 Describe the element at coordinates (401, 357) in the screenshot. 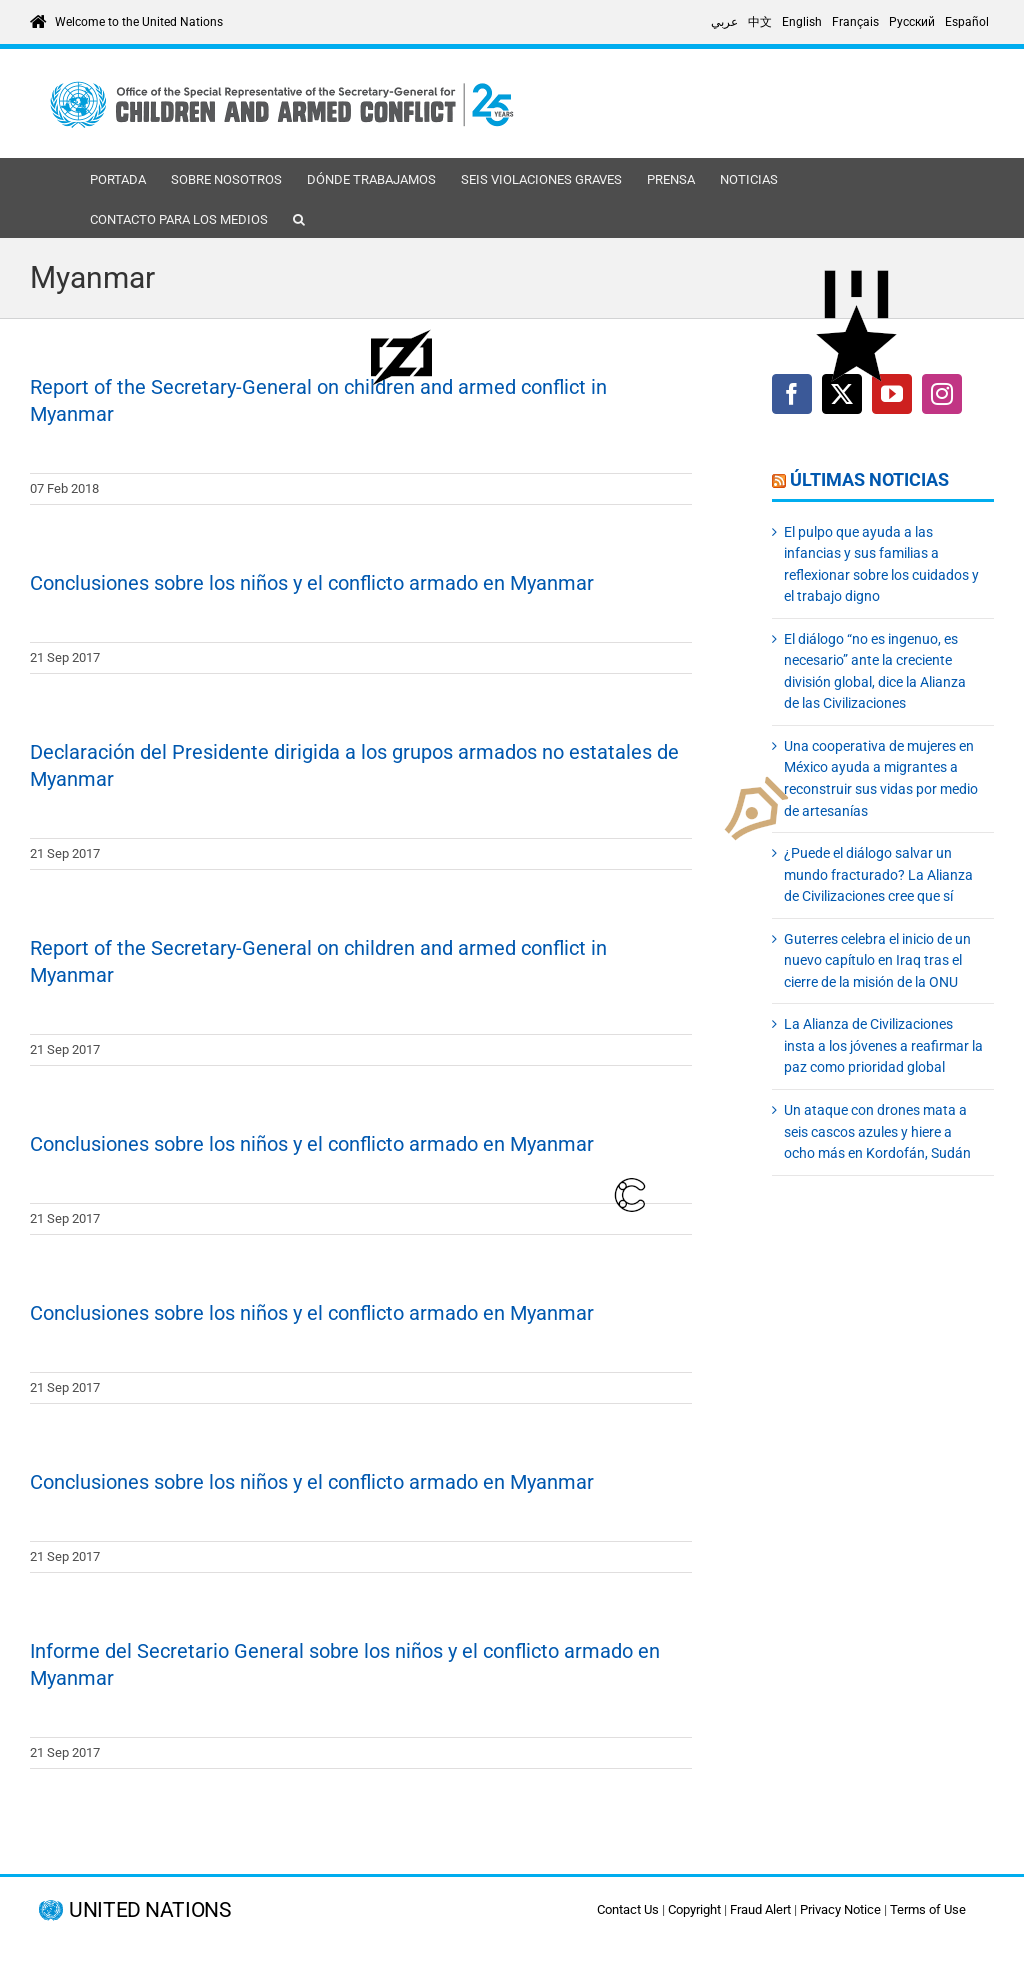

I see `zig programming language logo` at that location.